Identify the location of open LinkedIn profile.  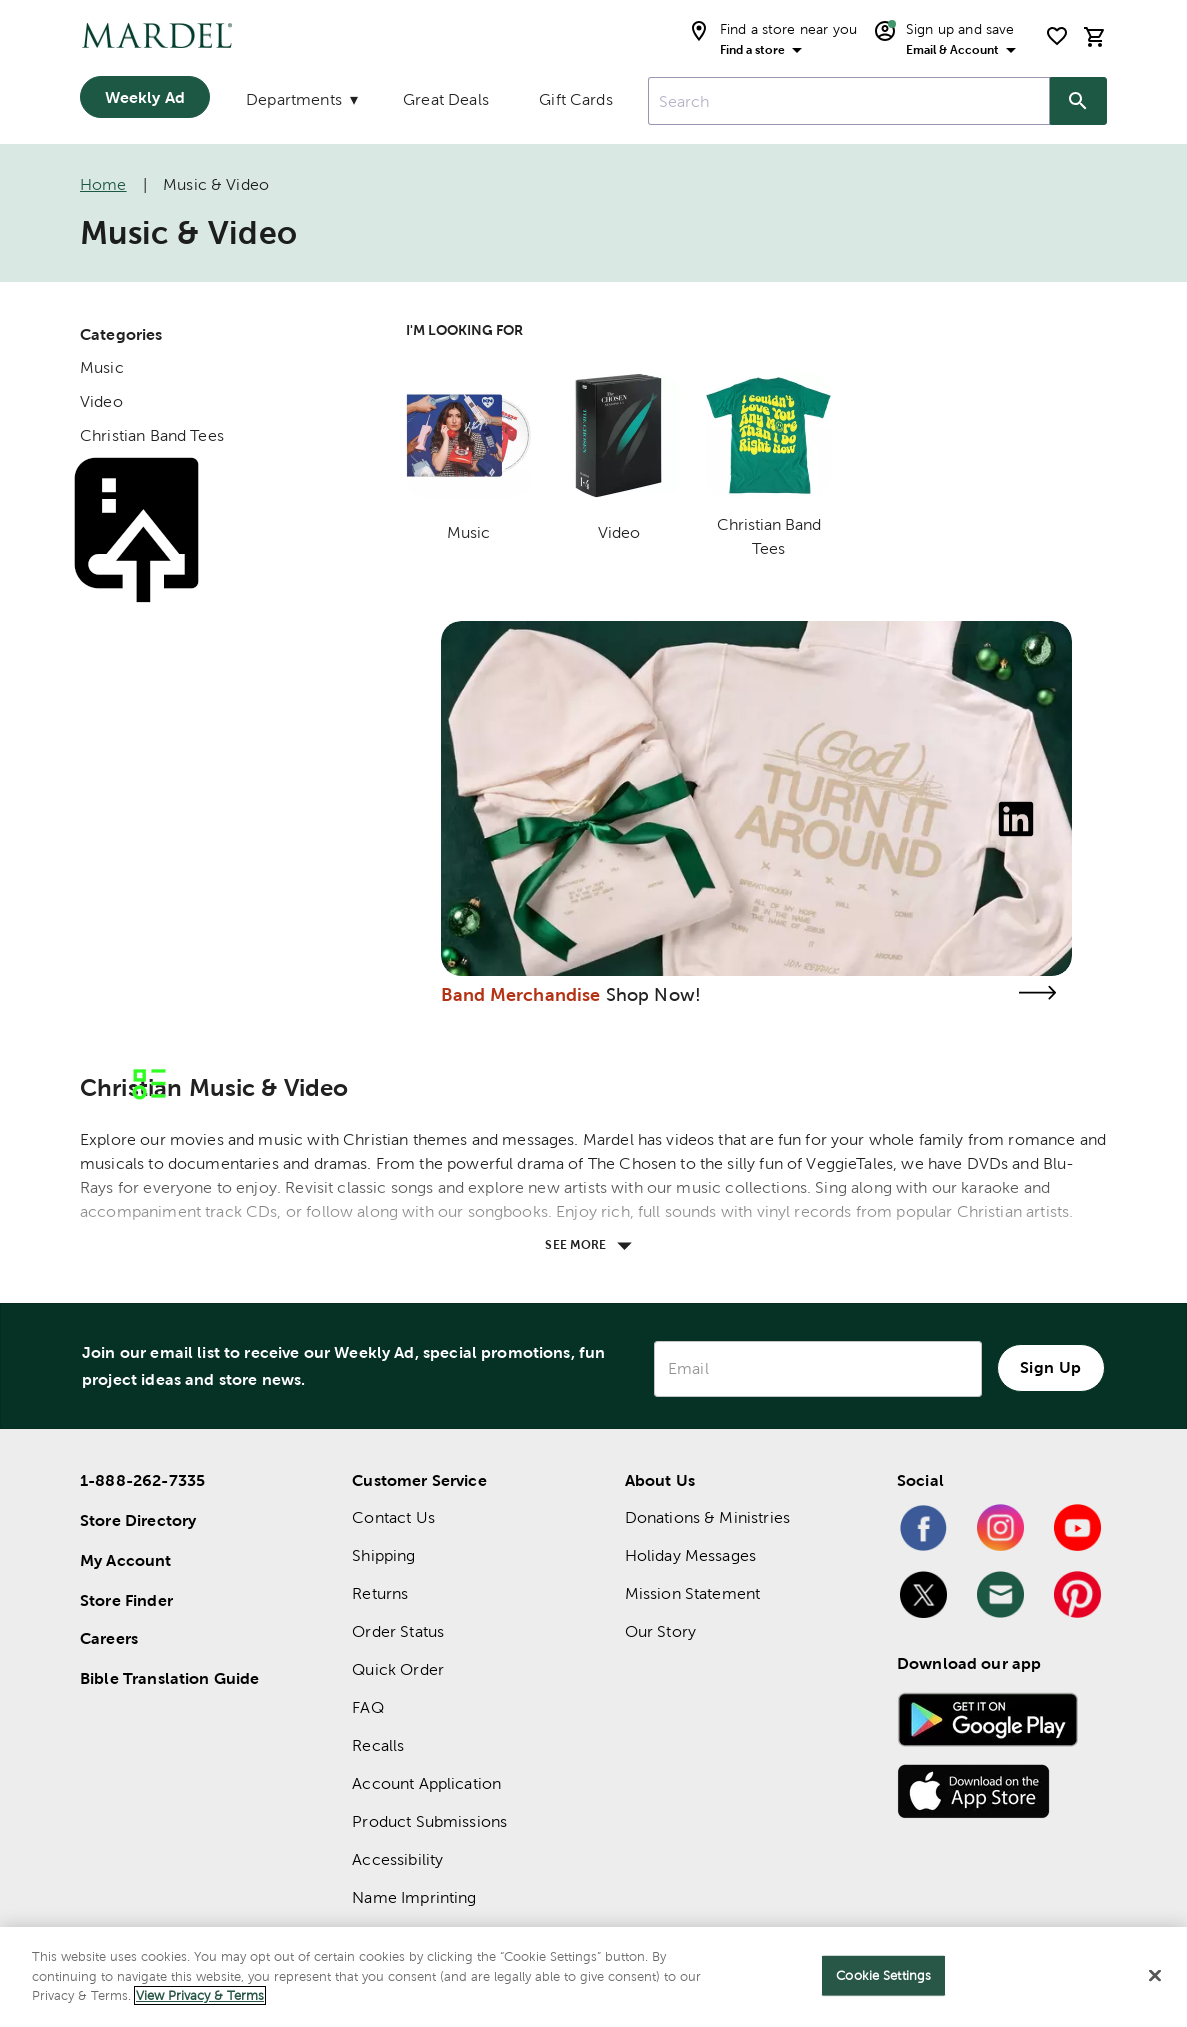
(1016, 819).